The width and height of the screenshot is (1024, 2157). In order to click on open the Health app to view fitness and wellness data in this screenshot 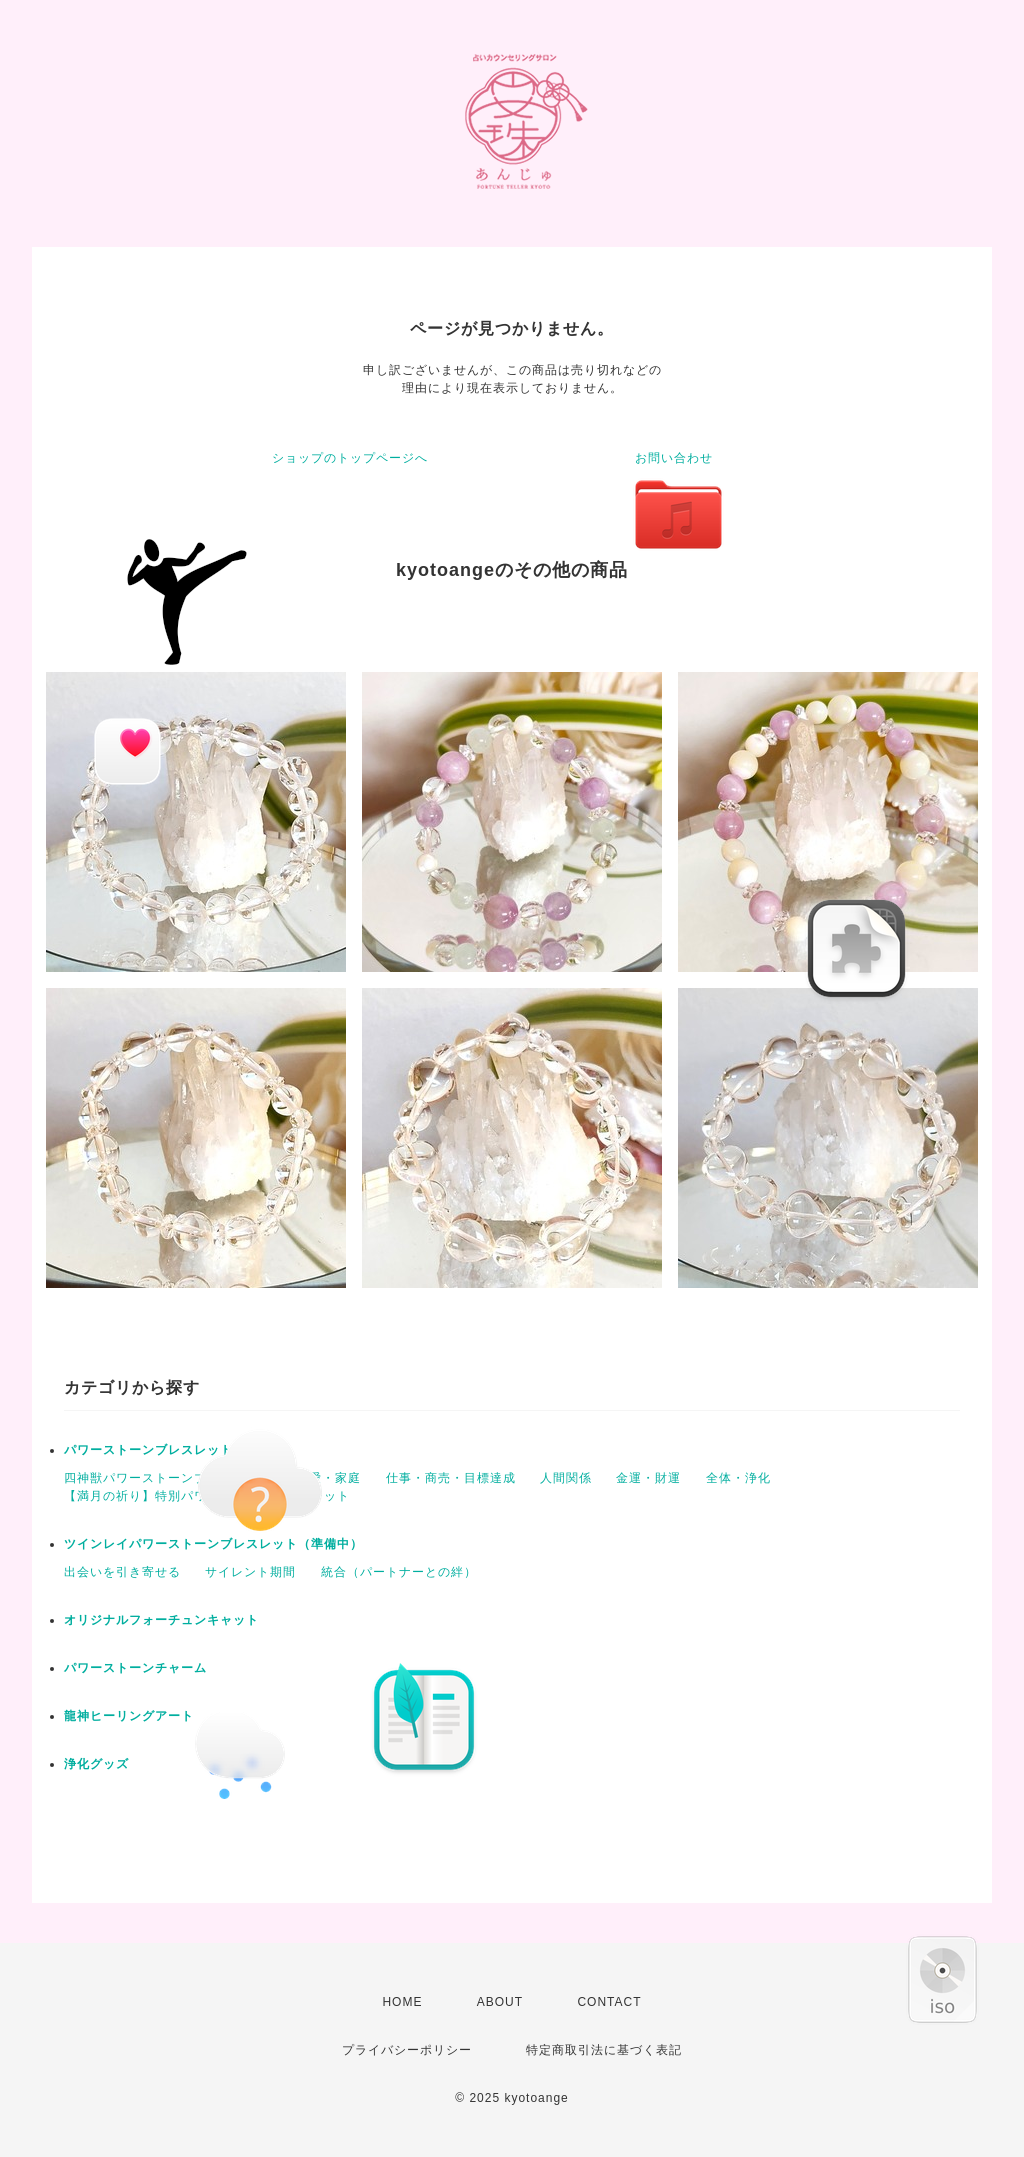, I will do `click(127, 751)`.